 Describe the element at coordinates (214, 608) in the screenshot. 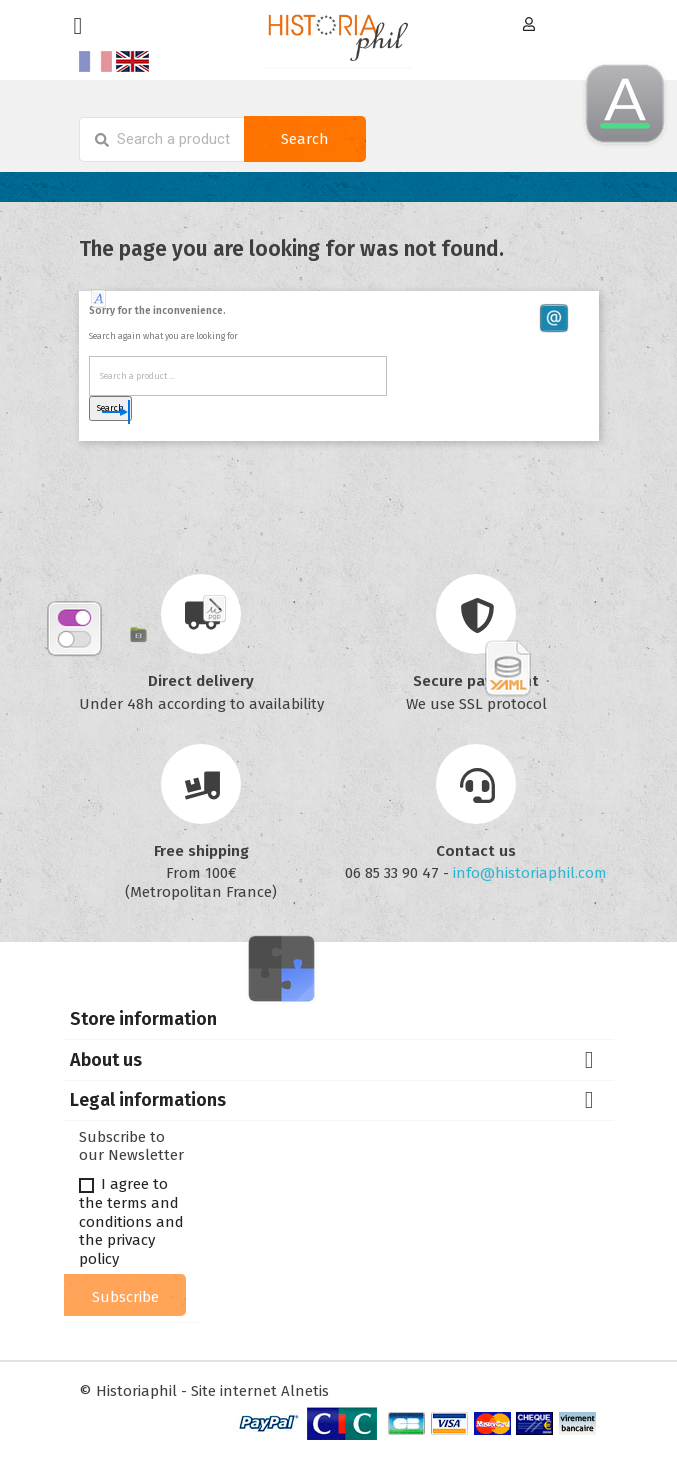

I see `a PGP signature file for verifying authenticity` at that location.